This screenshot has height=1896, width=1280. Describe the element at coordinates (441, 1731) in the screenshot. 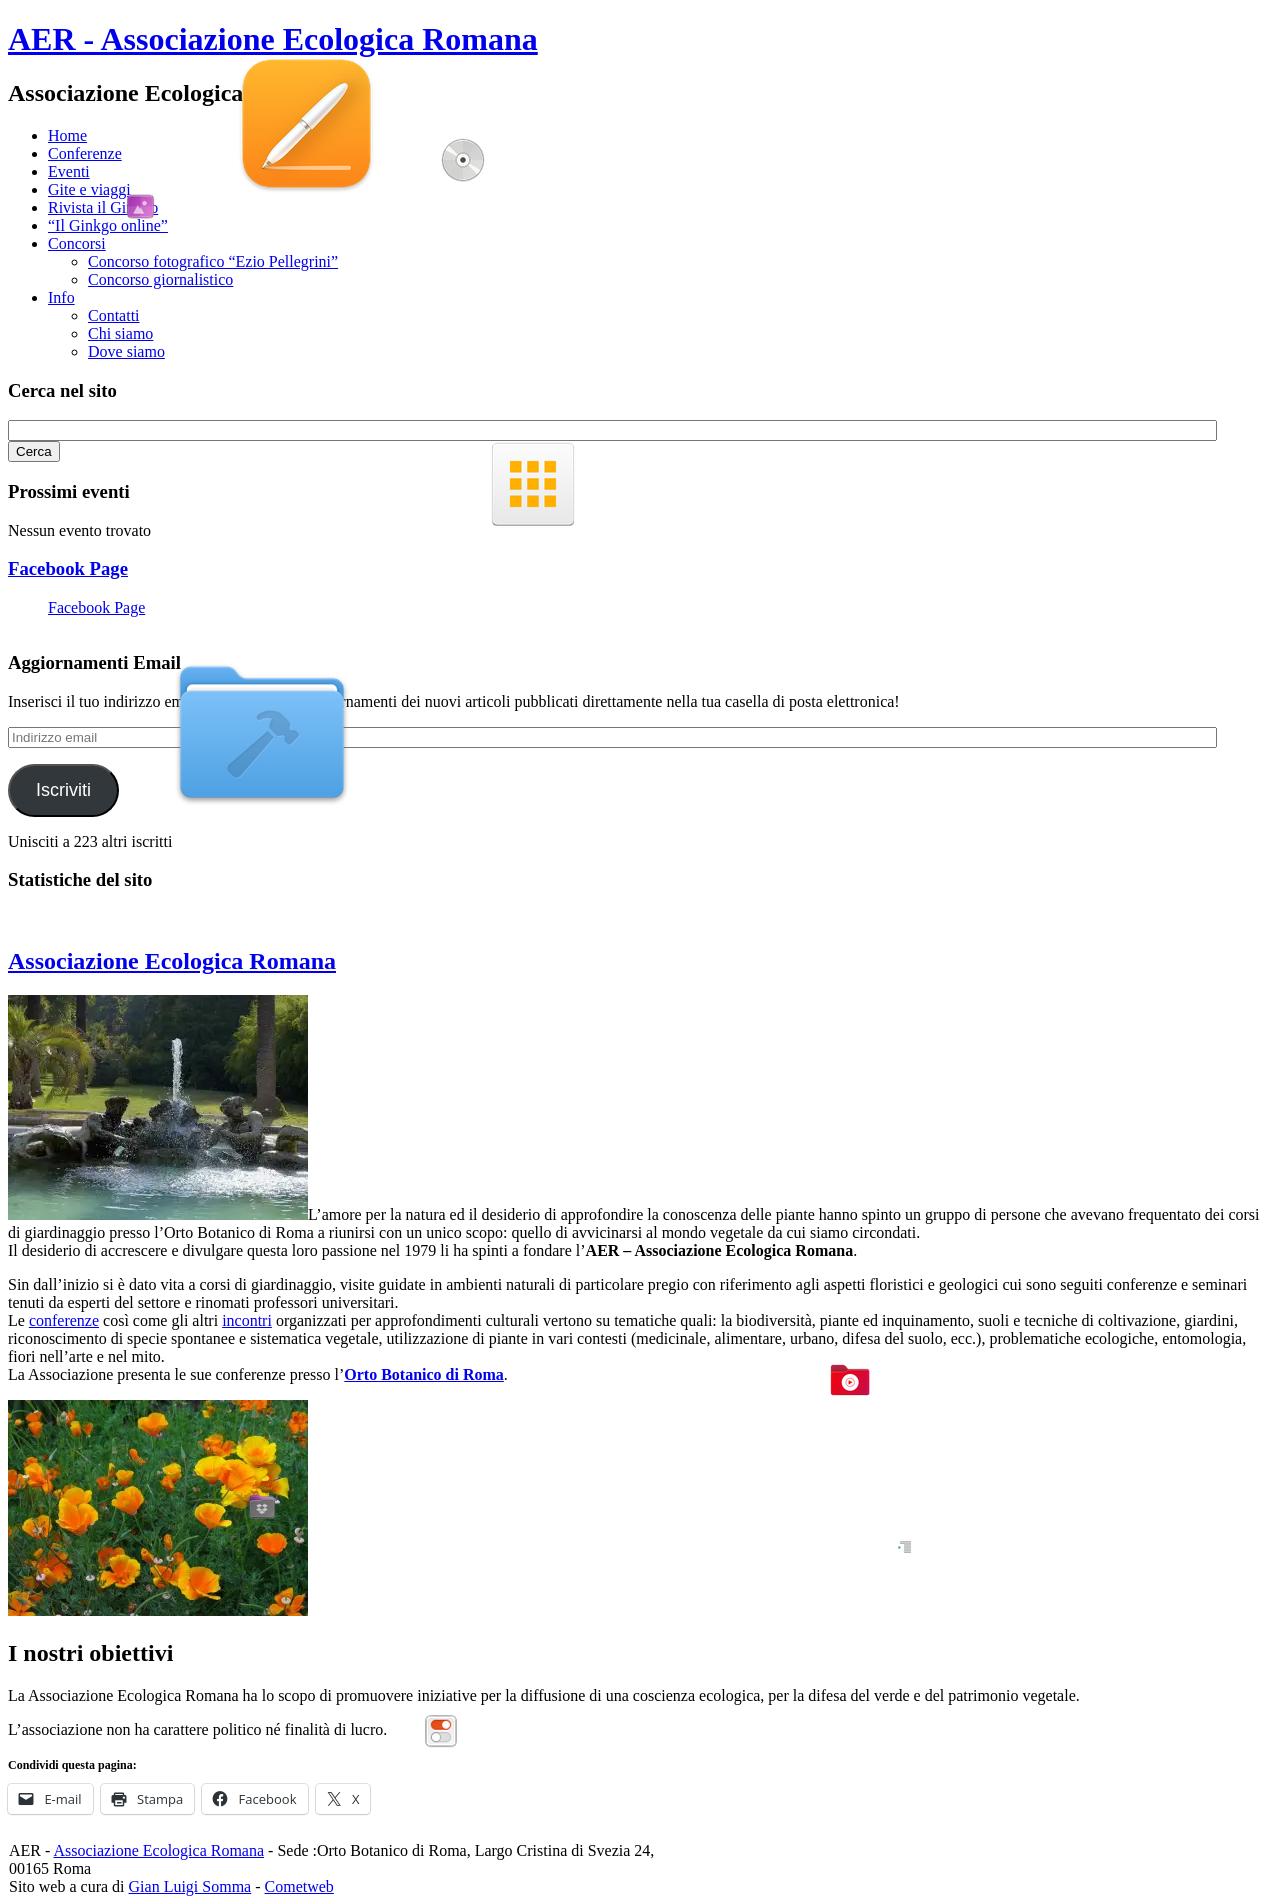

I see `open system tweaks or settings customization` at that location.